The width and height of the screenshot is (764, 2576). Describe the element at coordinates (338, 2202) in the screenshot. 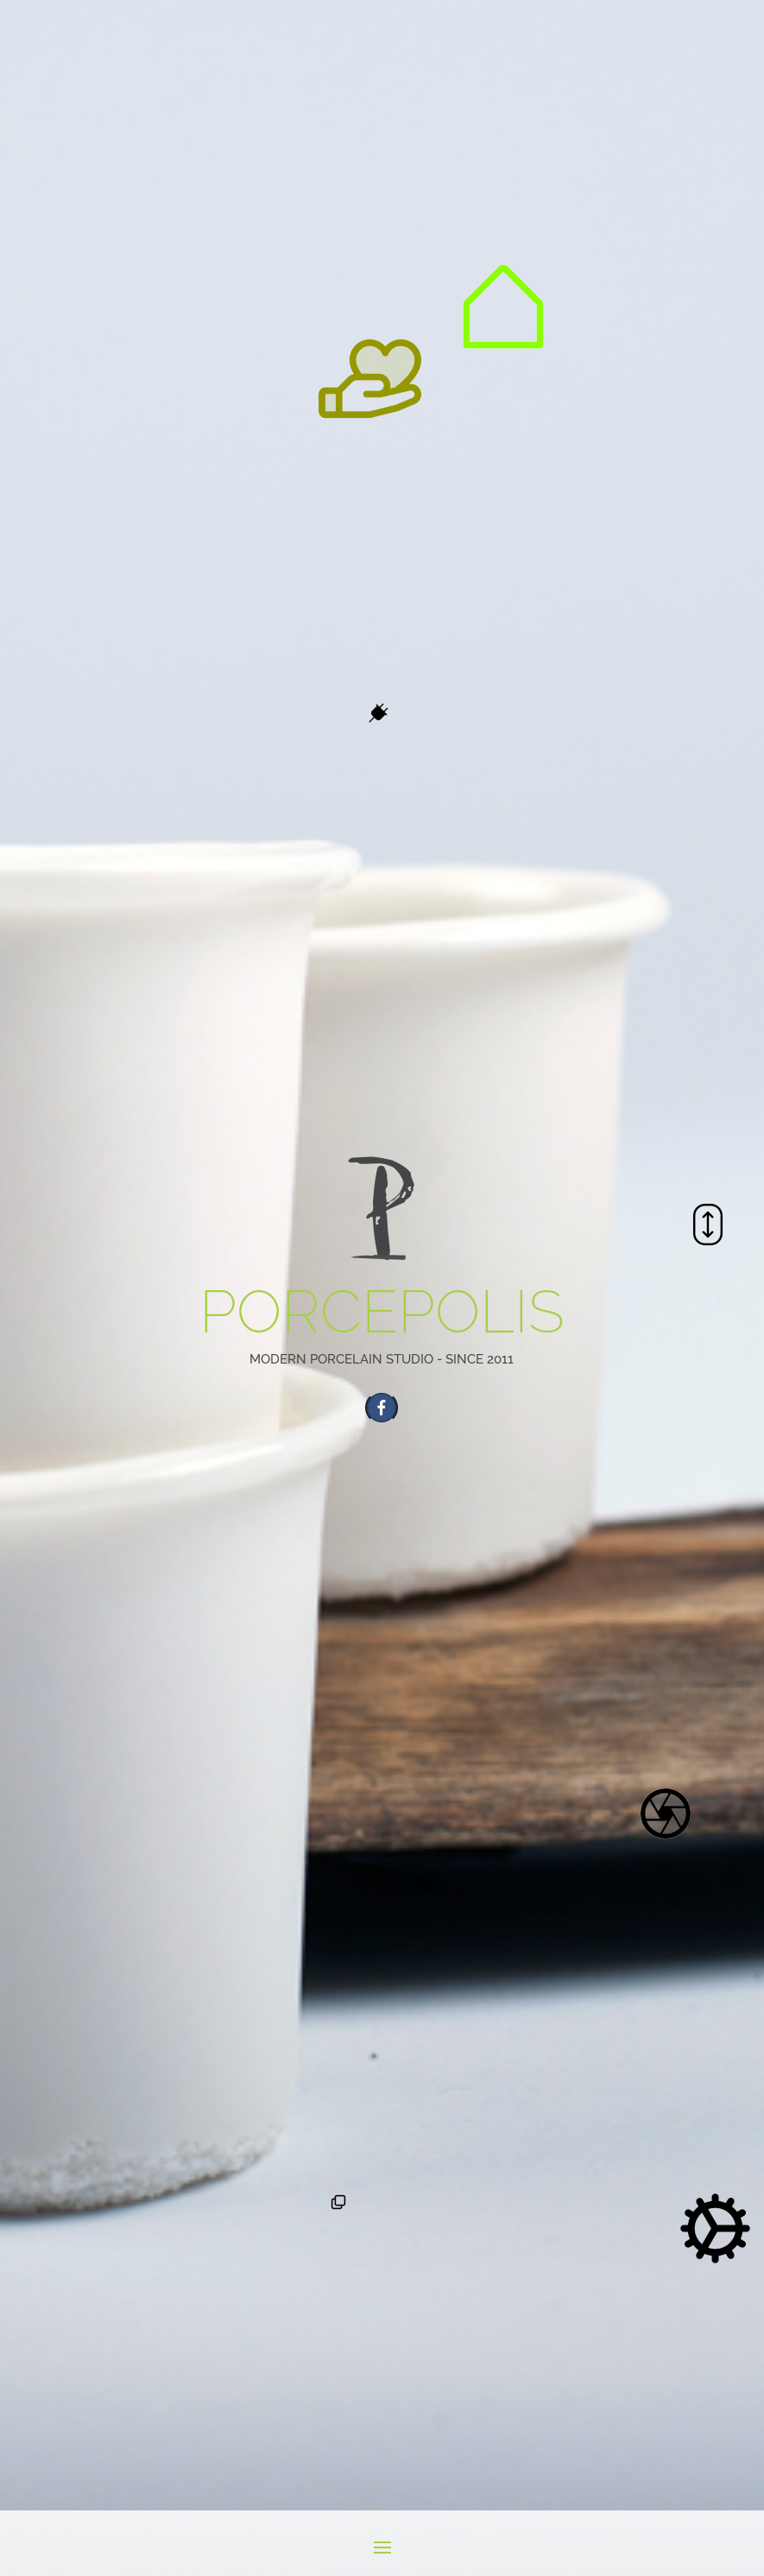

I see `subtract or remove a layer from the stack` at that location.